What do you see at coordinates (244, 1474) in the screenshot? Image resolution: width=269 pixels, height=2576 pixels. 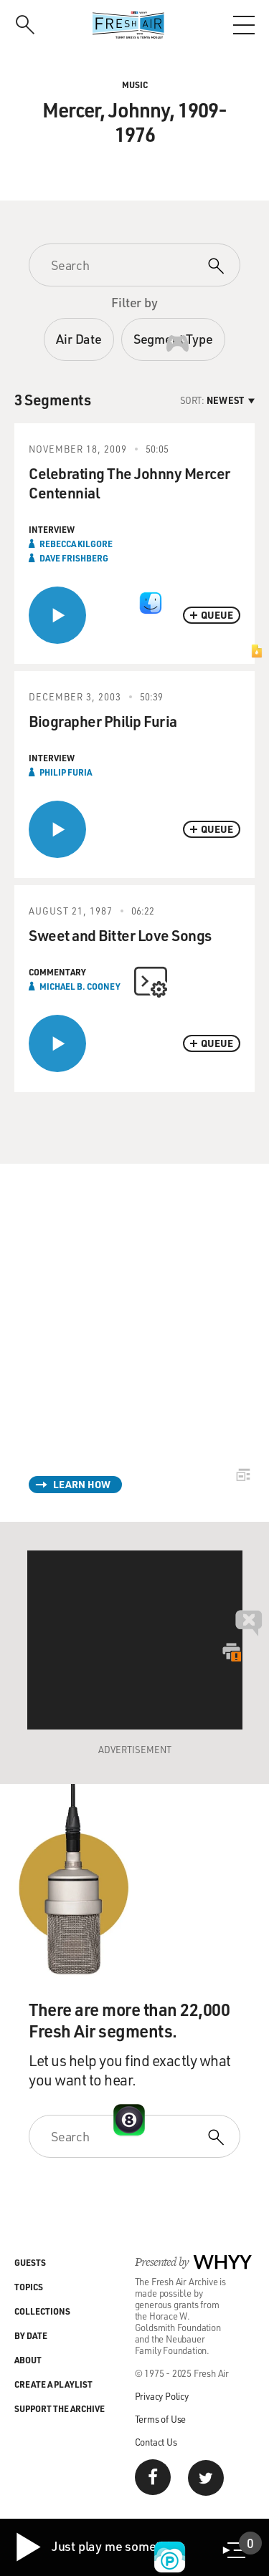 I see `remove all items from the list` at bounding box center [244, 1474].